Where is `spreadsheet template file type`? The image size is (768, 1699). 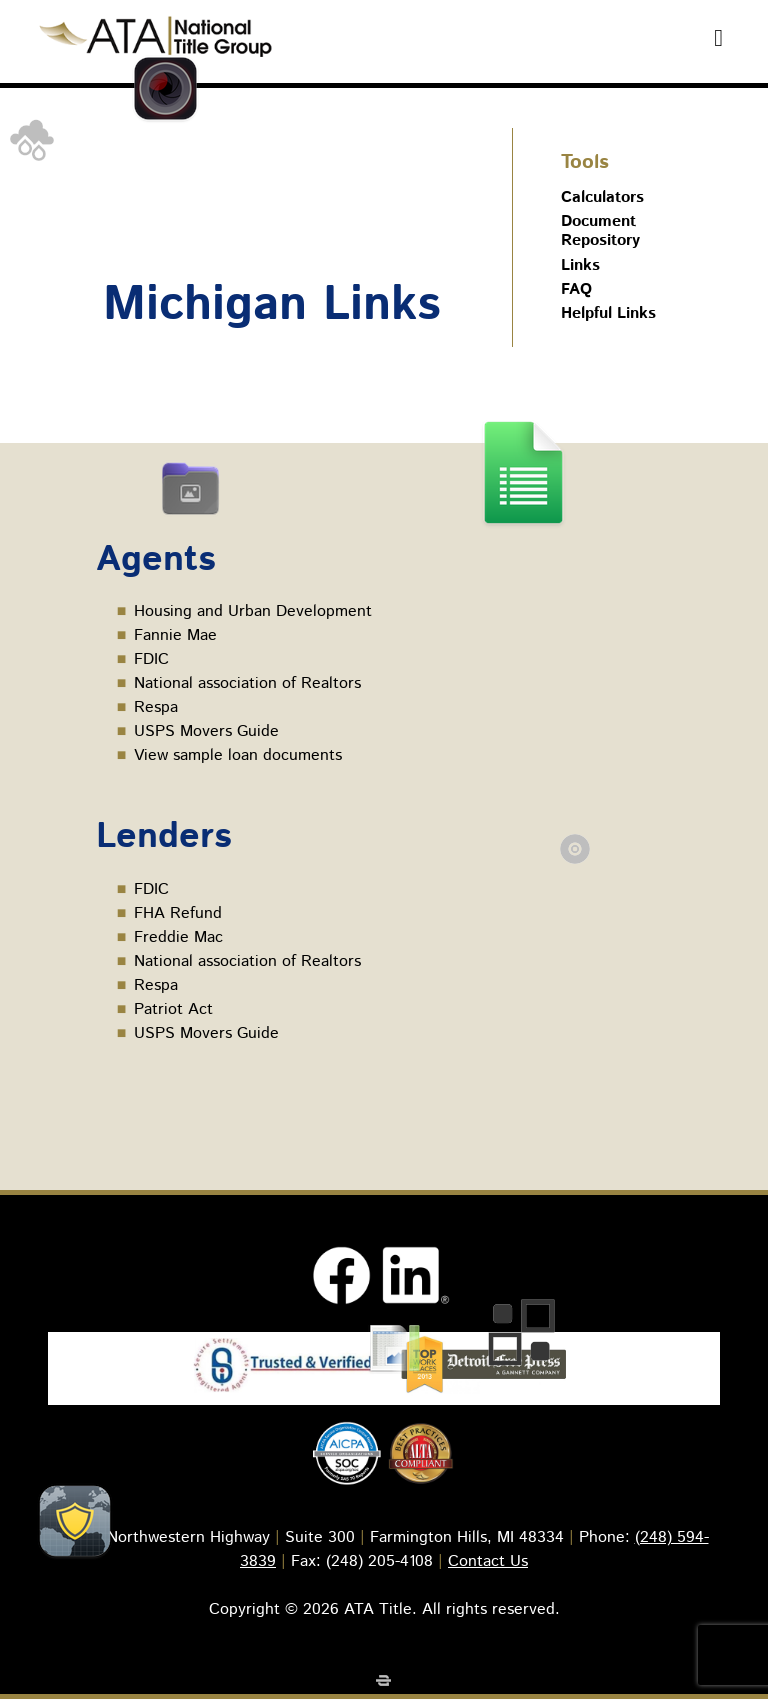 spreadsheet template file type is located at coordinates (394, 1348).